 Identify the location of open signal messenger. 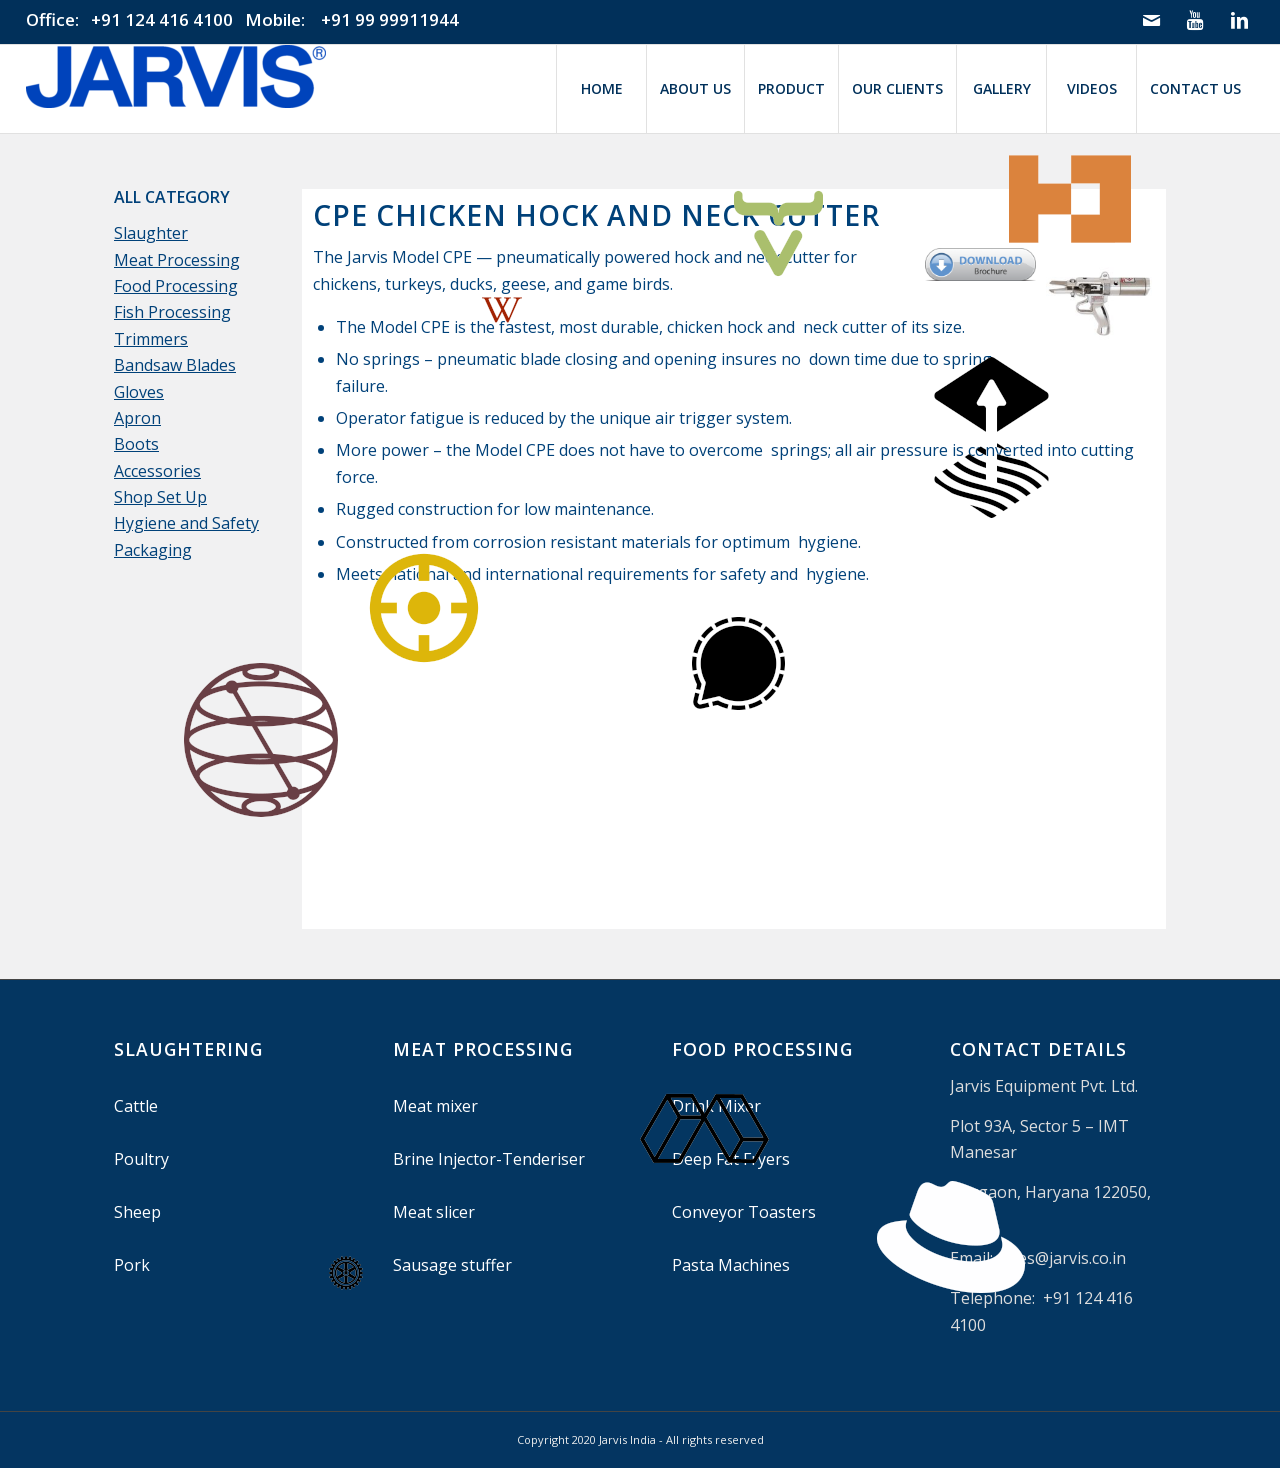
(738, 663).